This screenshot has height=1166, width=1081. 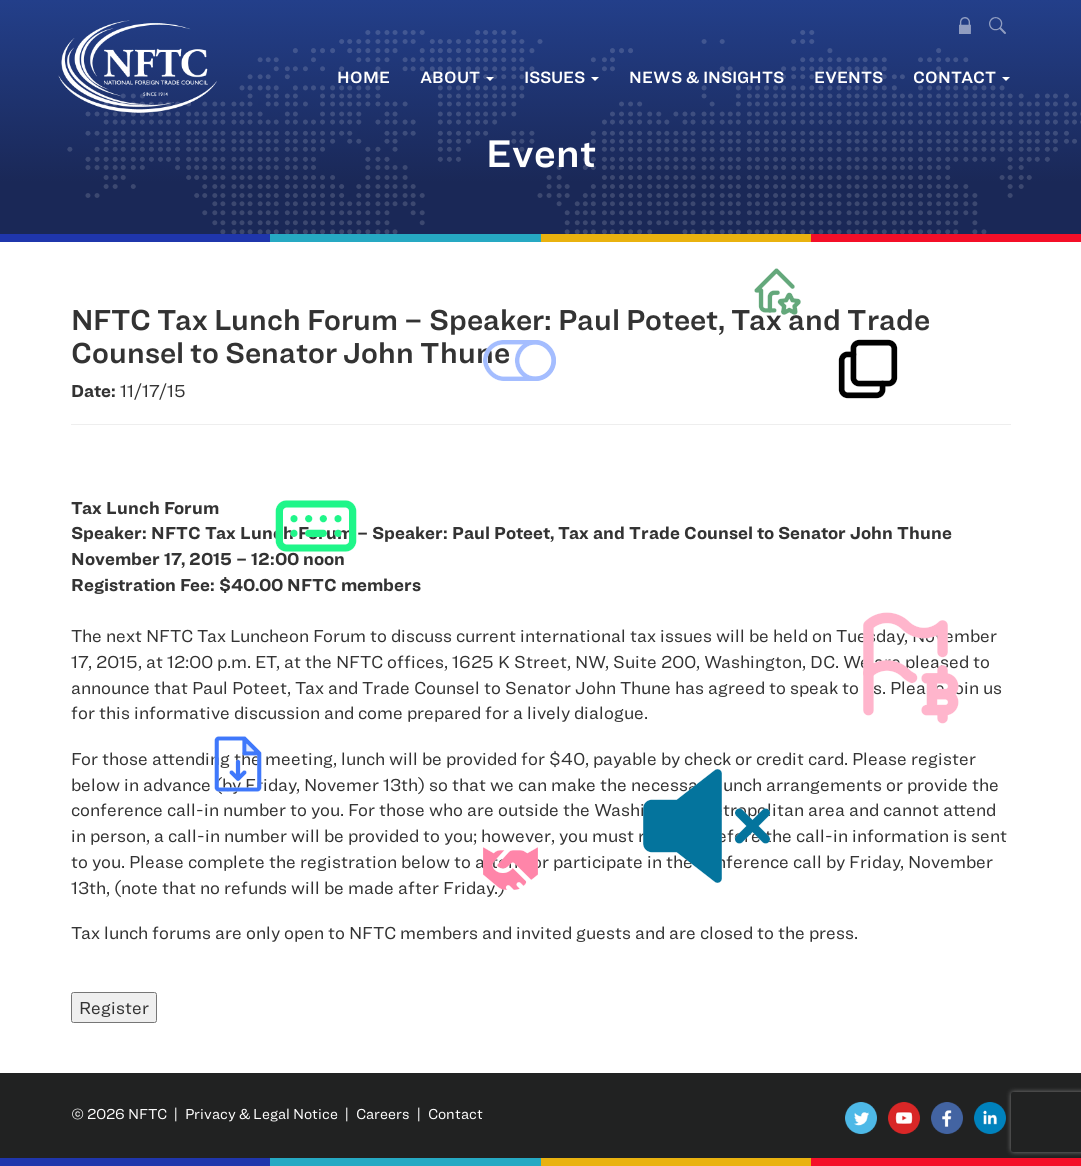 I want to click on flag or mark a bitcoin transaction, so click(x=905, y=662).